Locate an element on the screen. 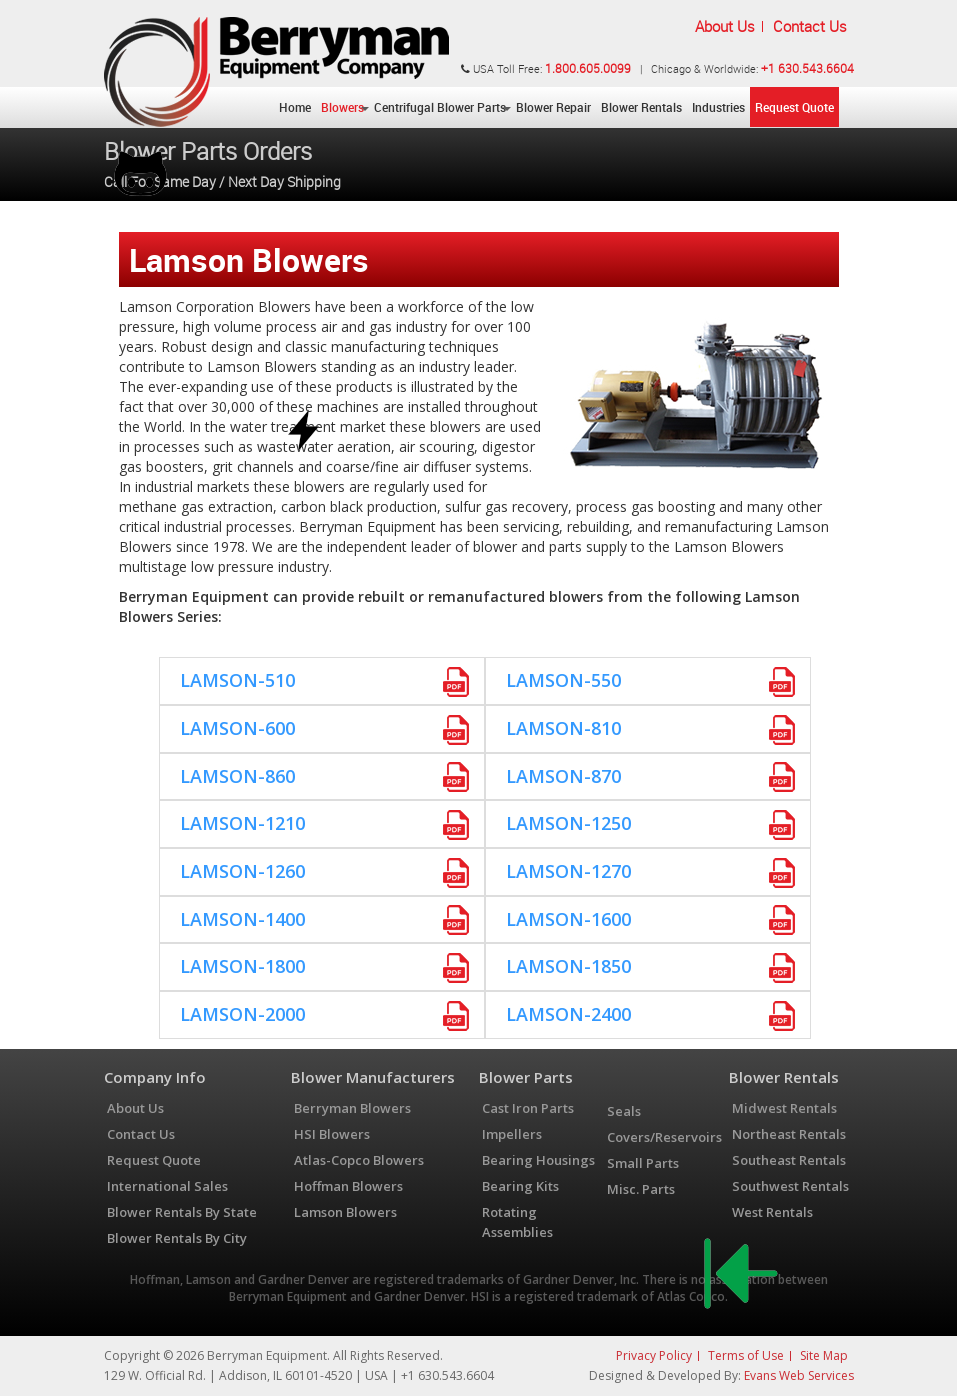 Image resolution: width=957 pixels, height=1396 pixels. navigate to the beginning or first item is located at coordinates (739, 1273).